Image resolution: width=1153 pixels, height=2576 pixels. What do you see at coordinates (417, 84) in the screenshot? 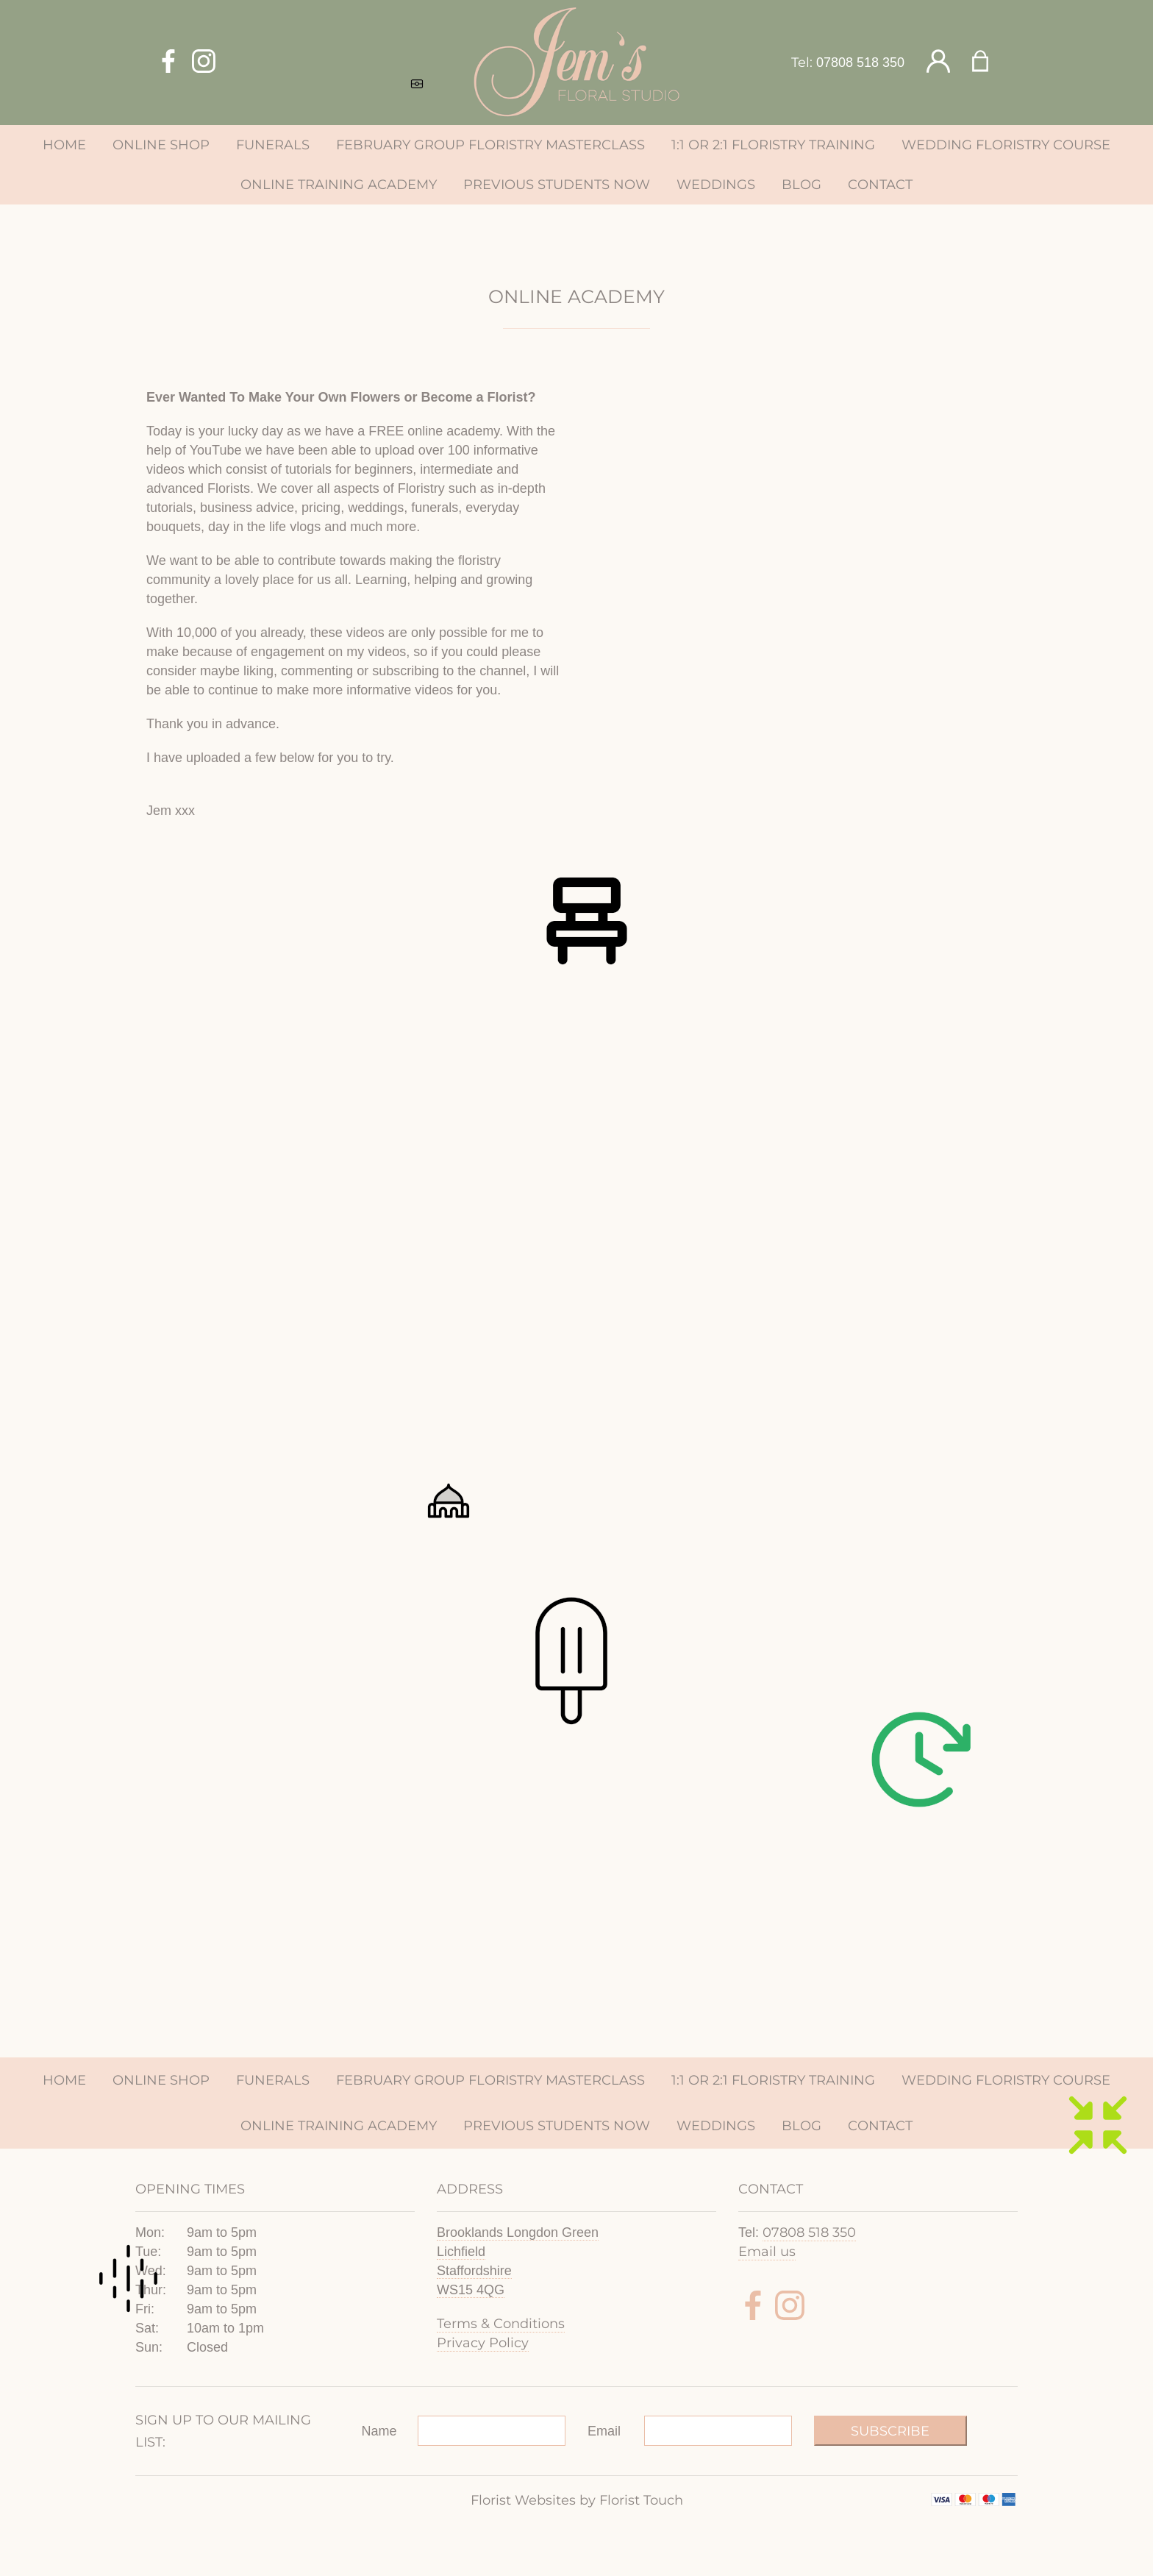
I see `access electronic passport or travel documents` at bounding box center [417, 84].